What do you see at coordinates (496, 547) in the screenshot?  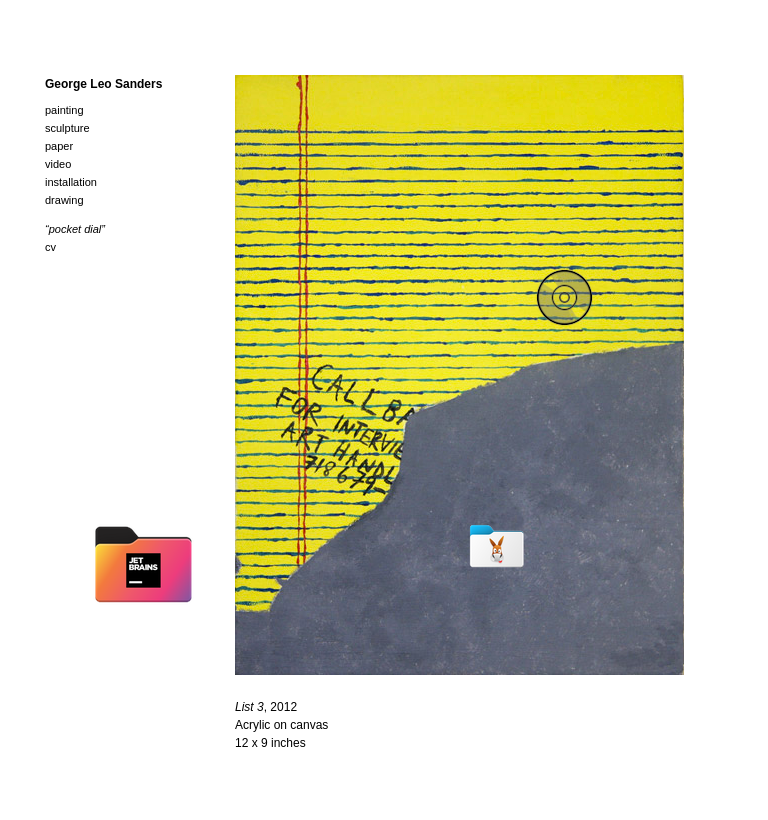 I see `open eMule downloads folder` at bounding box center [496, 547].